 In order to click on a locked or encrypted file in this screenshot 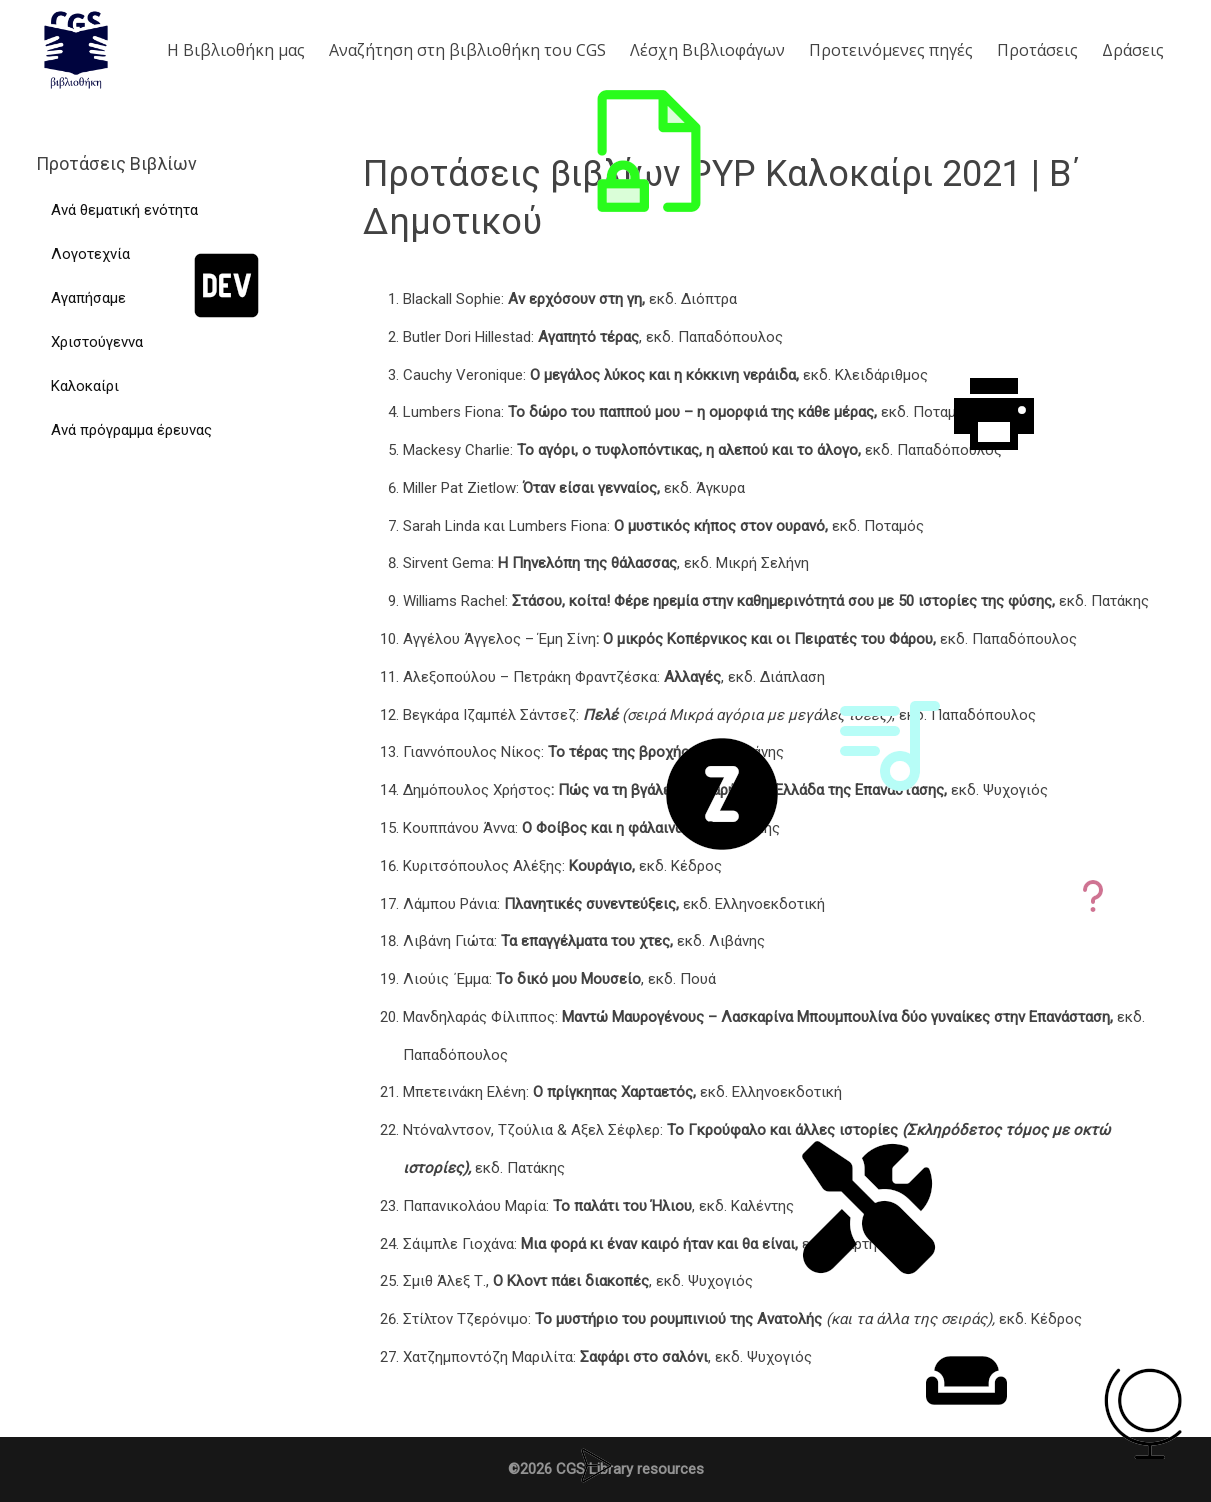, I will do `click(649, 151)`.